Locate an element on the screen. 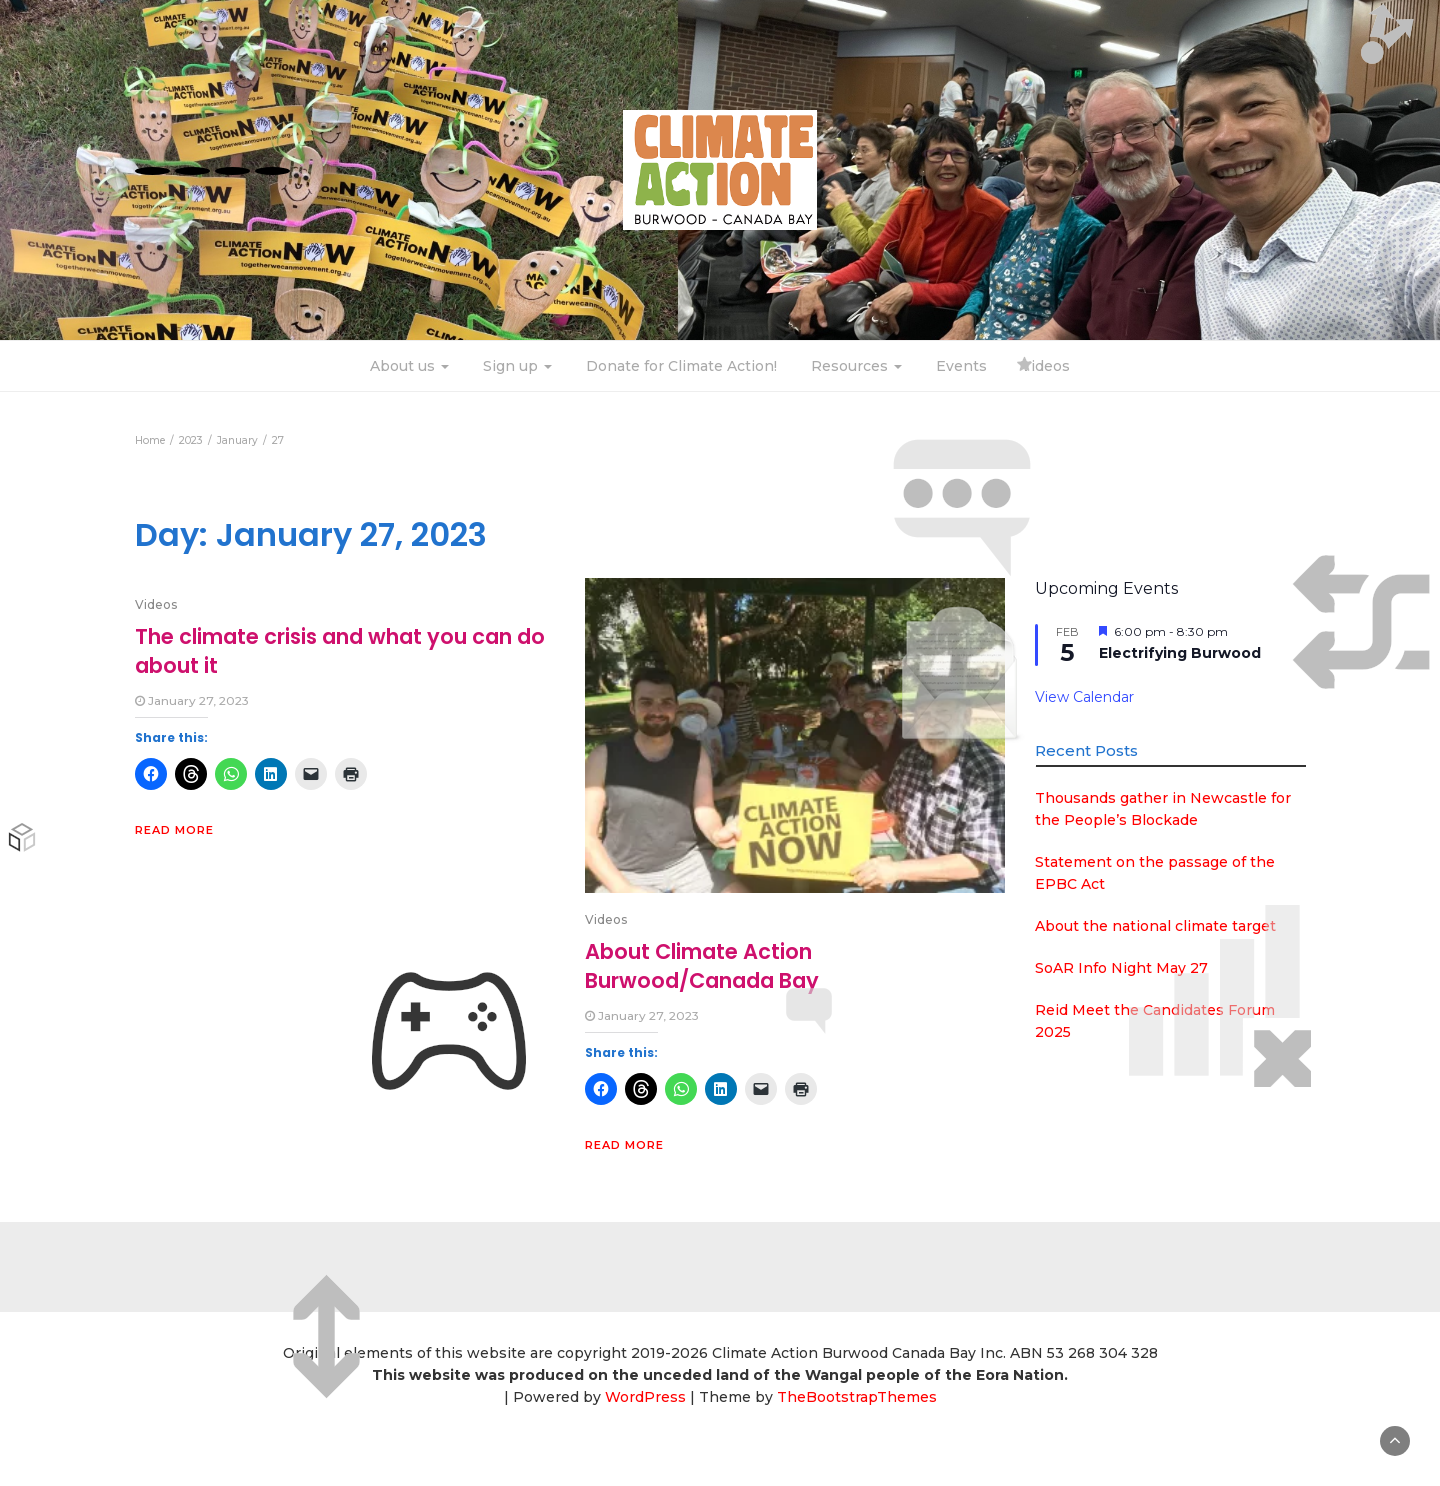 The image size is (1440, 1486). indicates a pending message or chat request is located at coordinates (962, 508).